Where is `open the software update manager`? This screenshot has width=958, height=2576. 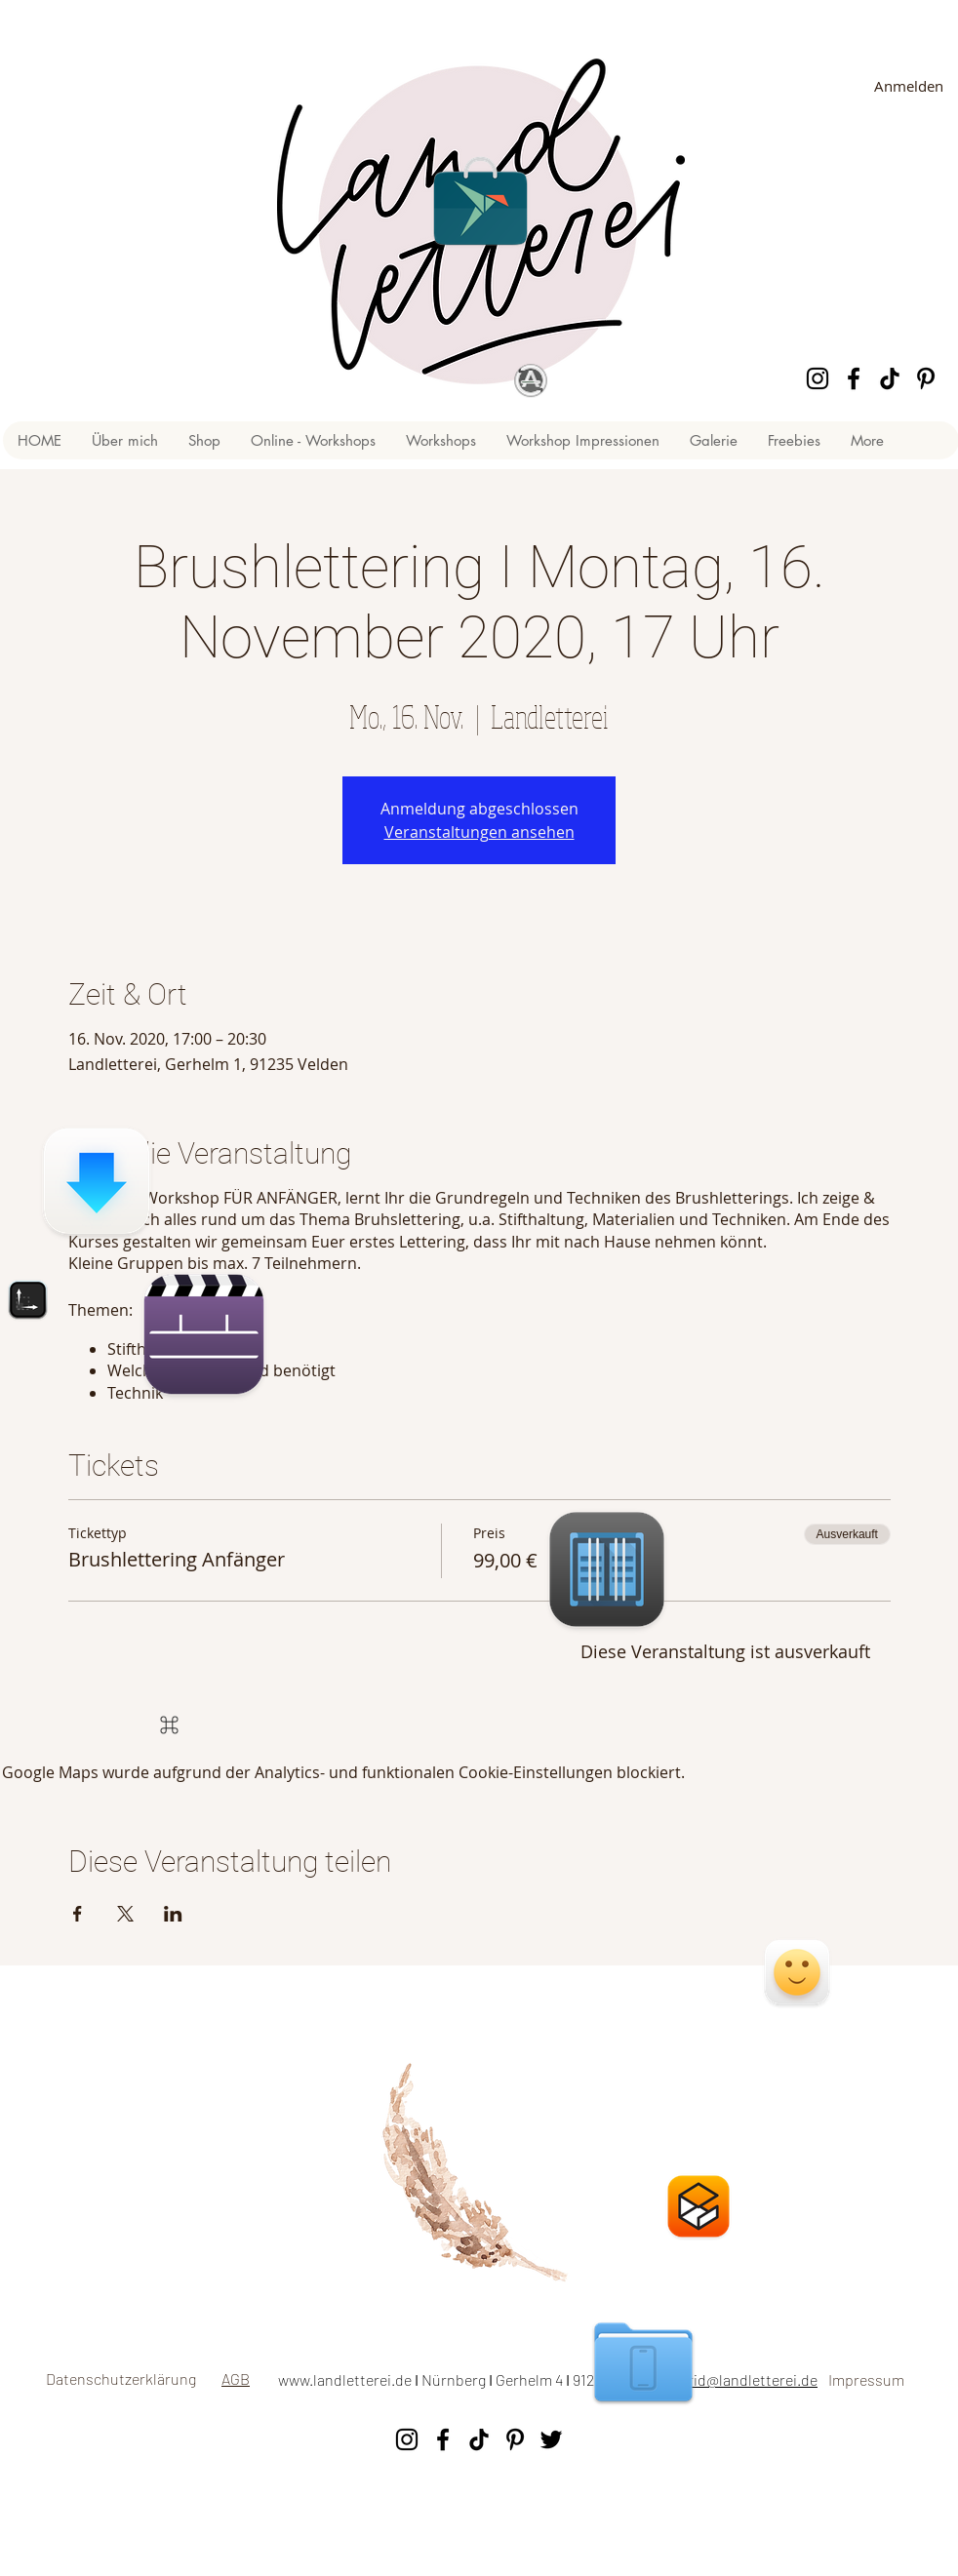 open the software update manager is located at coordinates (531, 380).